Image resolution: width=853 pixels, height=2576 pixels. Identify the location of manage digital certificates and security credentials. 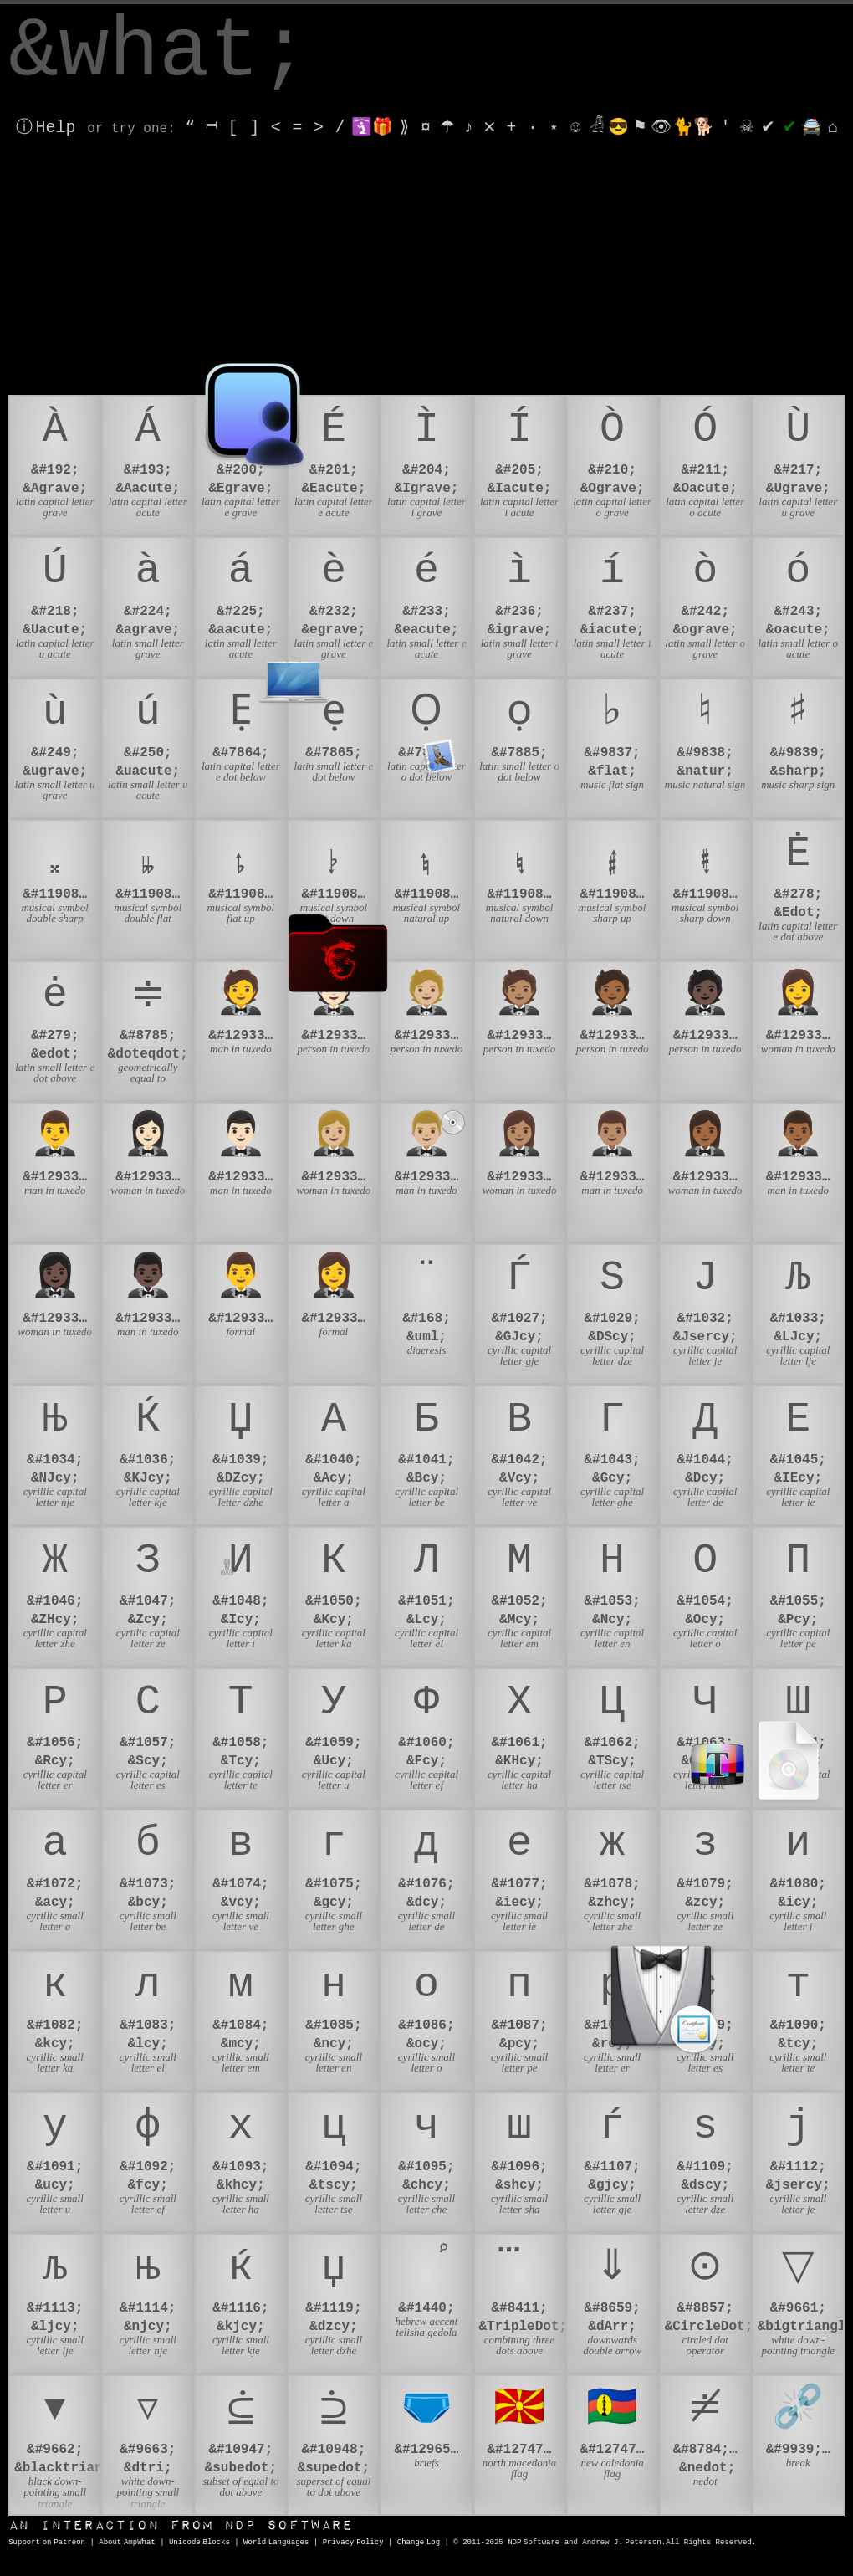
(661, 1998).